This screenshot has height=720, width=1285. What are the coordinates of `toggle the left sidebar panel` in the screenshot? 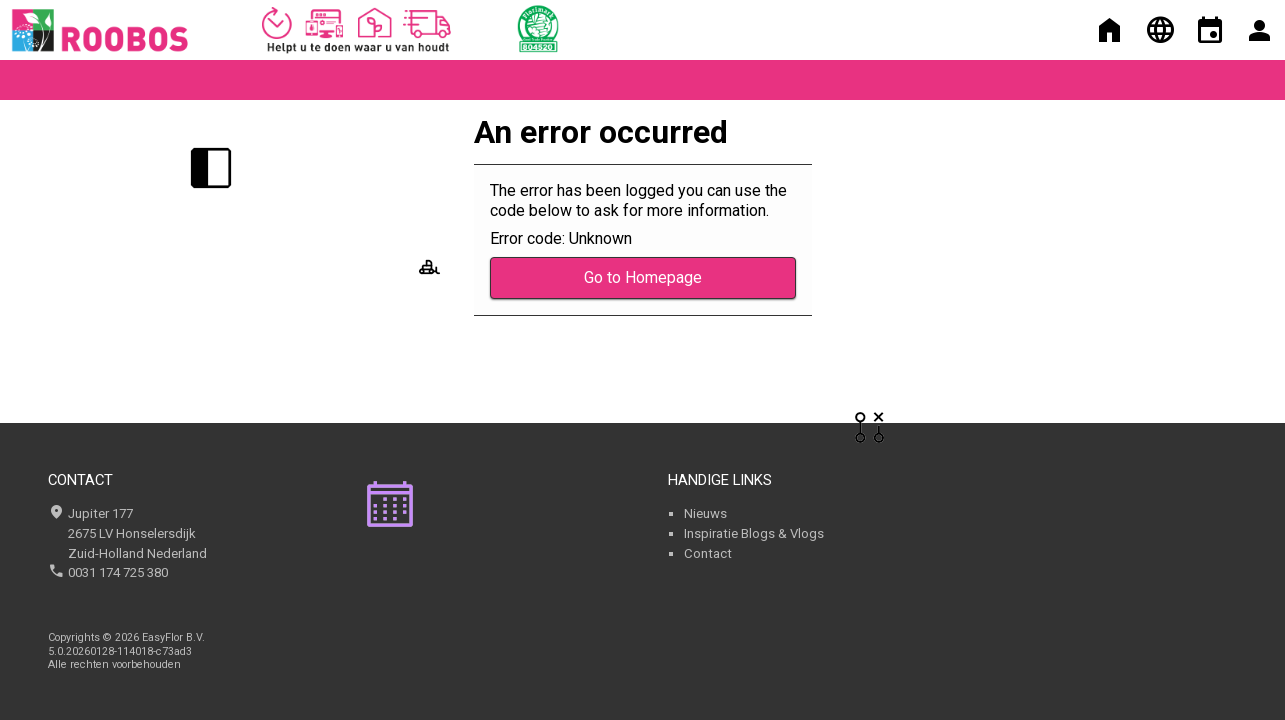 It's located at (211, 168).